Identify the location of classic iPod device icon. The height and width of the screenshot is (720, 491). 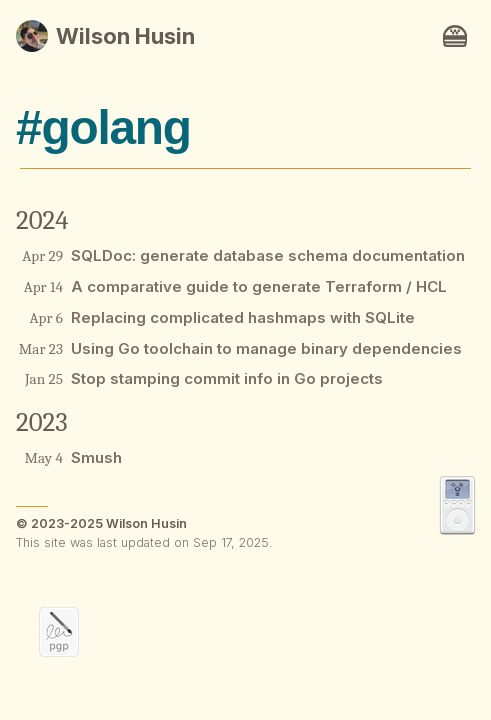
(457, 505).